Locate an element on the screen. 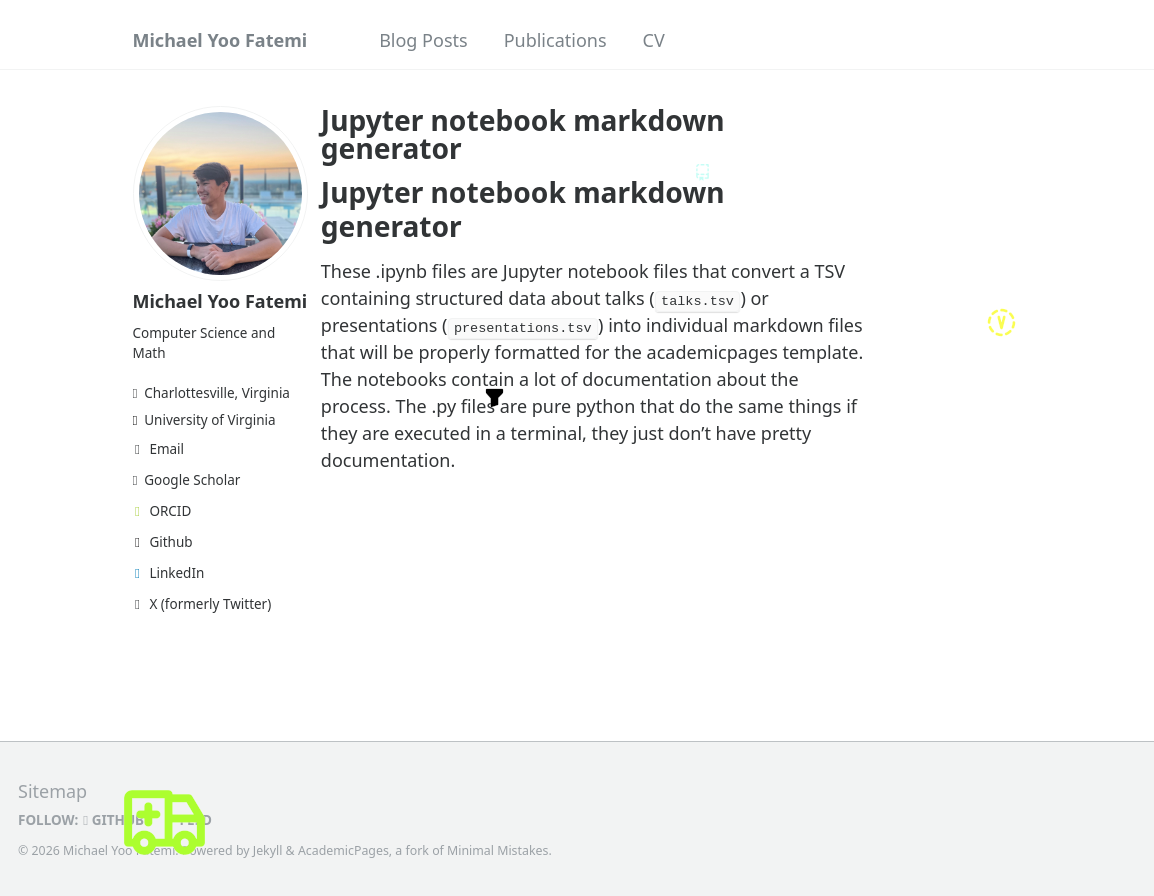 Image resolution: width=1154 pixels, height=896 pixels. indicates a pending or in-progress verification status is located at coordinates (1001, 322).